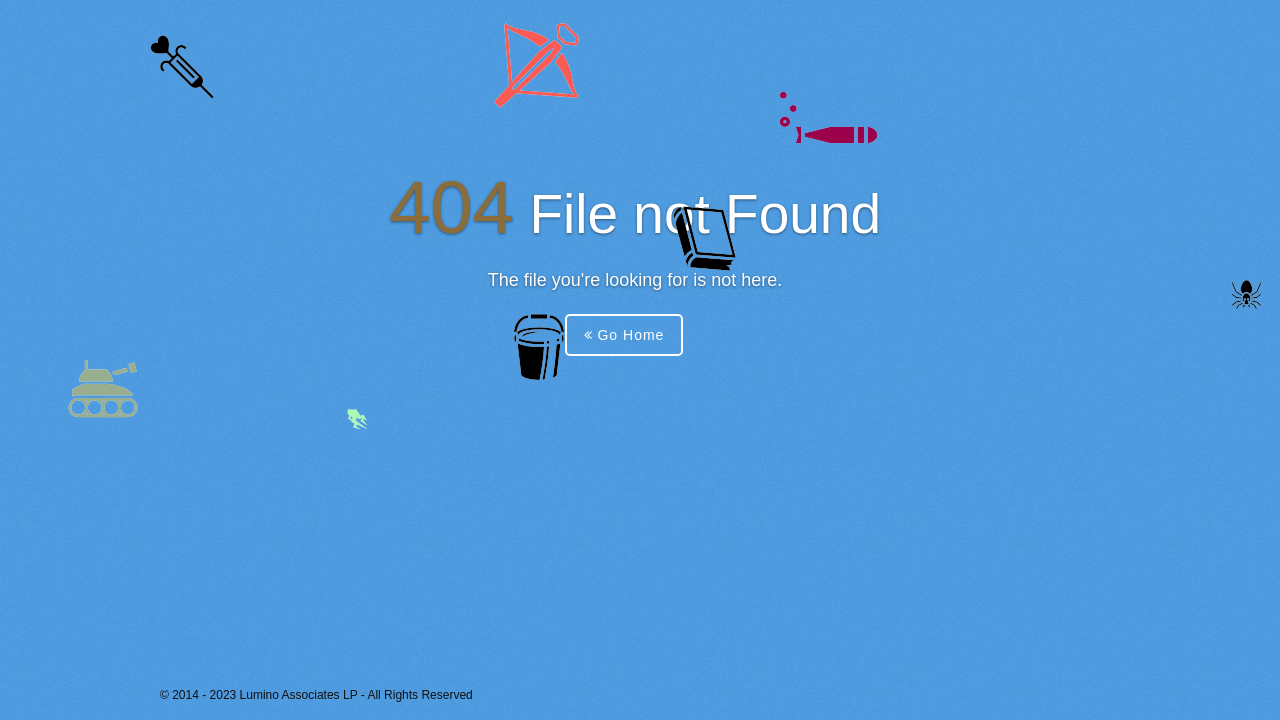  Describe the element at coordinates (1246, 294) in the screenshot. I see `spider enemy or creature in a game interface` at that location.